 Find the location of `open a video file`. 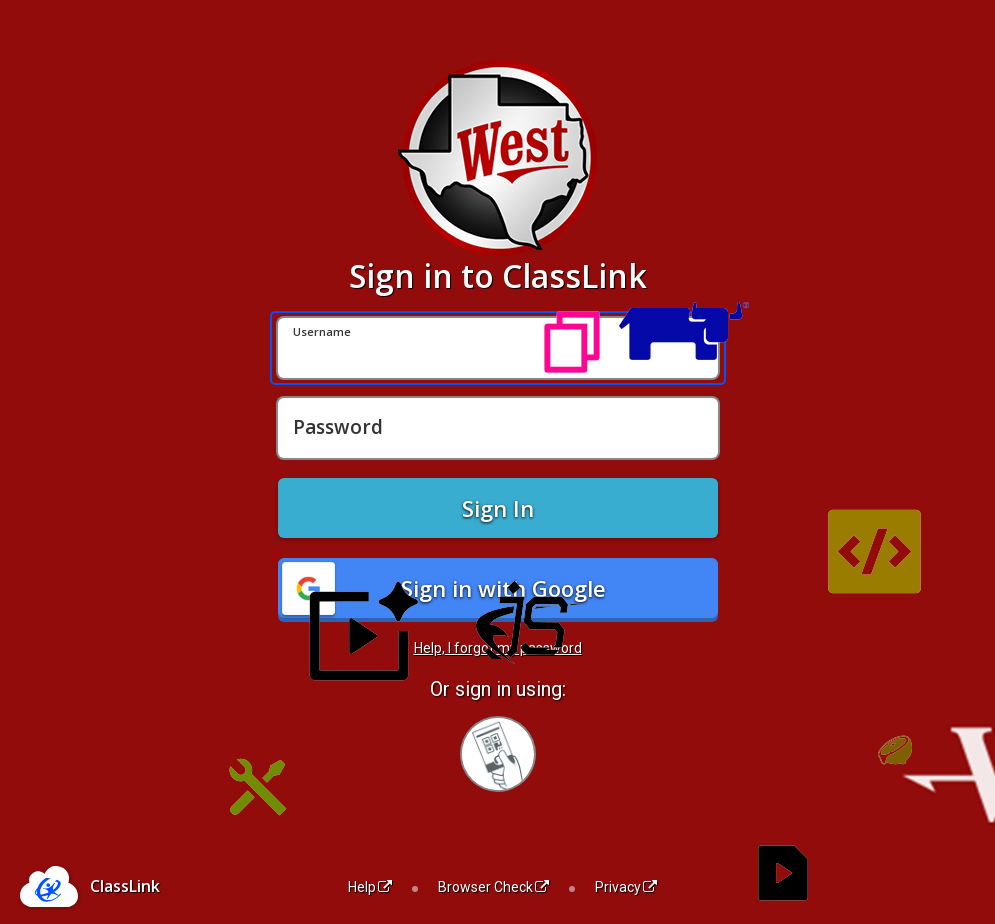

open a video file is located at coordinates (783, 873).